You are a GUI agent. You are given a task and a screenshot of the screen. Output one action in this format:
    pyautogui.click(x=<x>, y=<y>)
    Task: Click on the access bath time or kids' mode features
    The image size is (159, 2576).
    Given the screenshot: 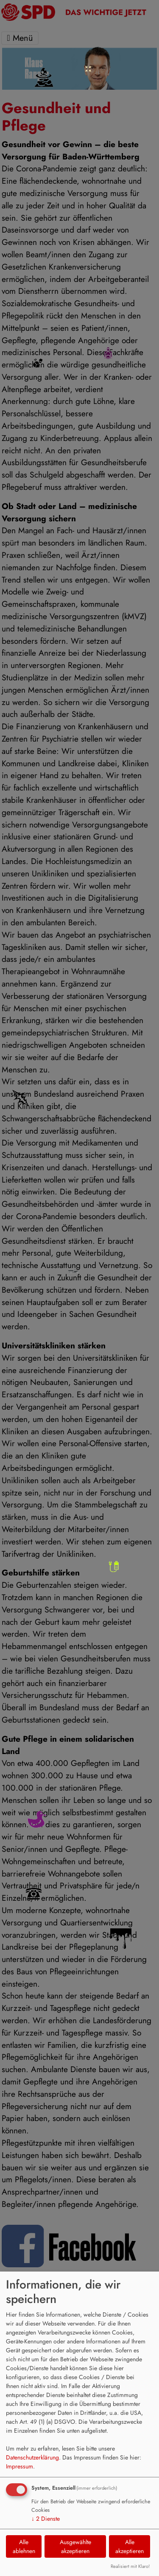 What is the action you would take?
    pyautogui.click(x=37, y=1819)
    